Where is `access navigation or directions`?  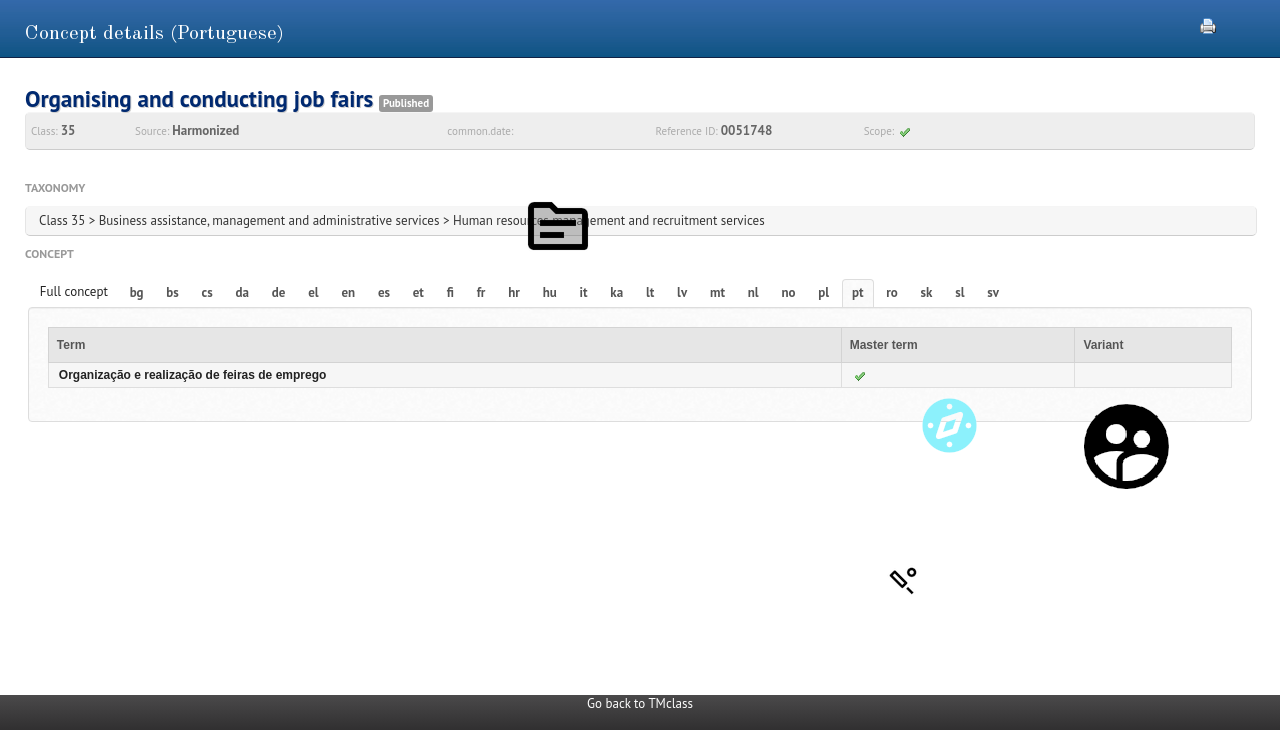 access navigation or directions is located at coordinates (949, 425).